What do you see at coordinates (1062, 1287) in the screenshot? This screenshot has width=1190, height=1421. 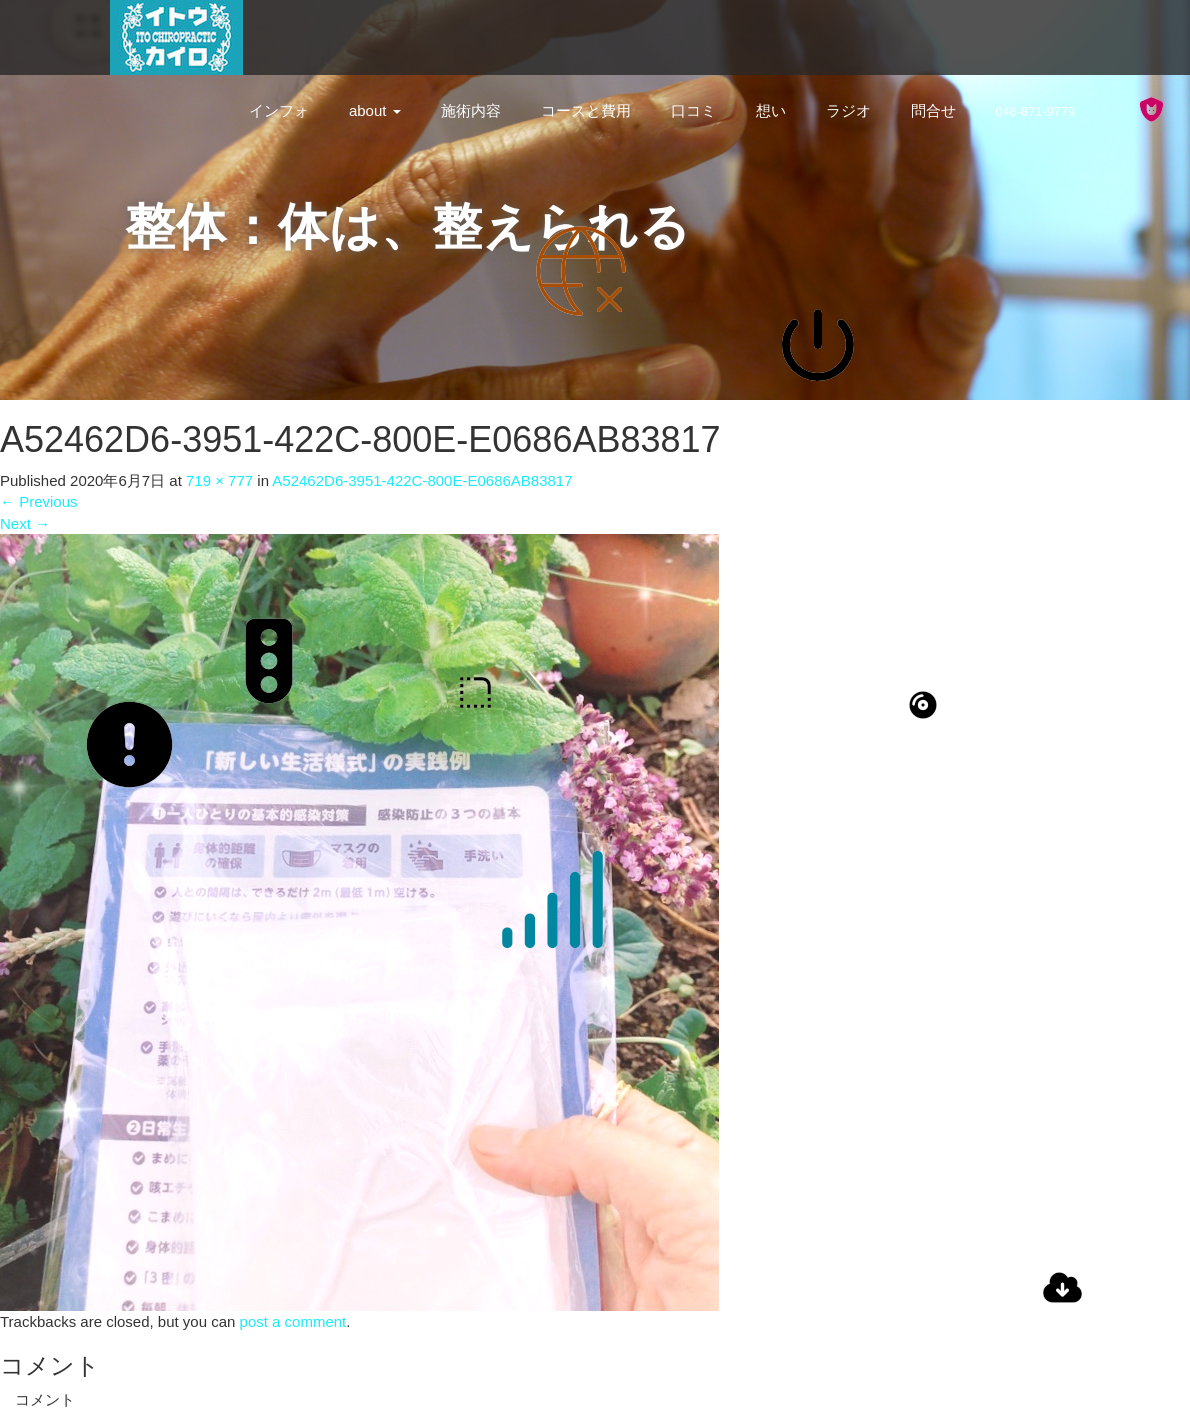 I see `download from cloud storage` at bounding box center [1062, 1287].